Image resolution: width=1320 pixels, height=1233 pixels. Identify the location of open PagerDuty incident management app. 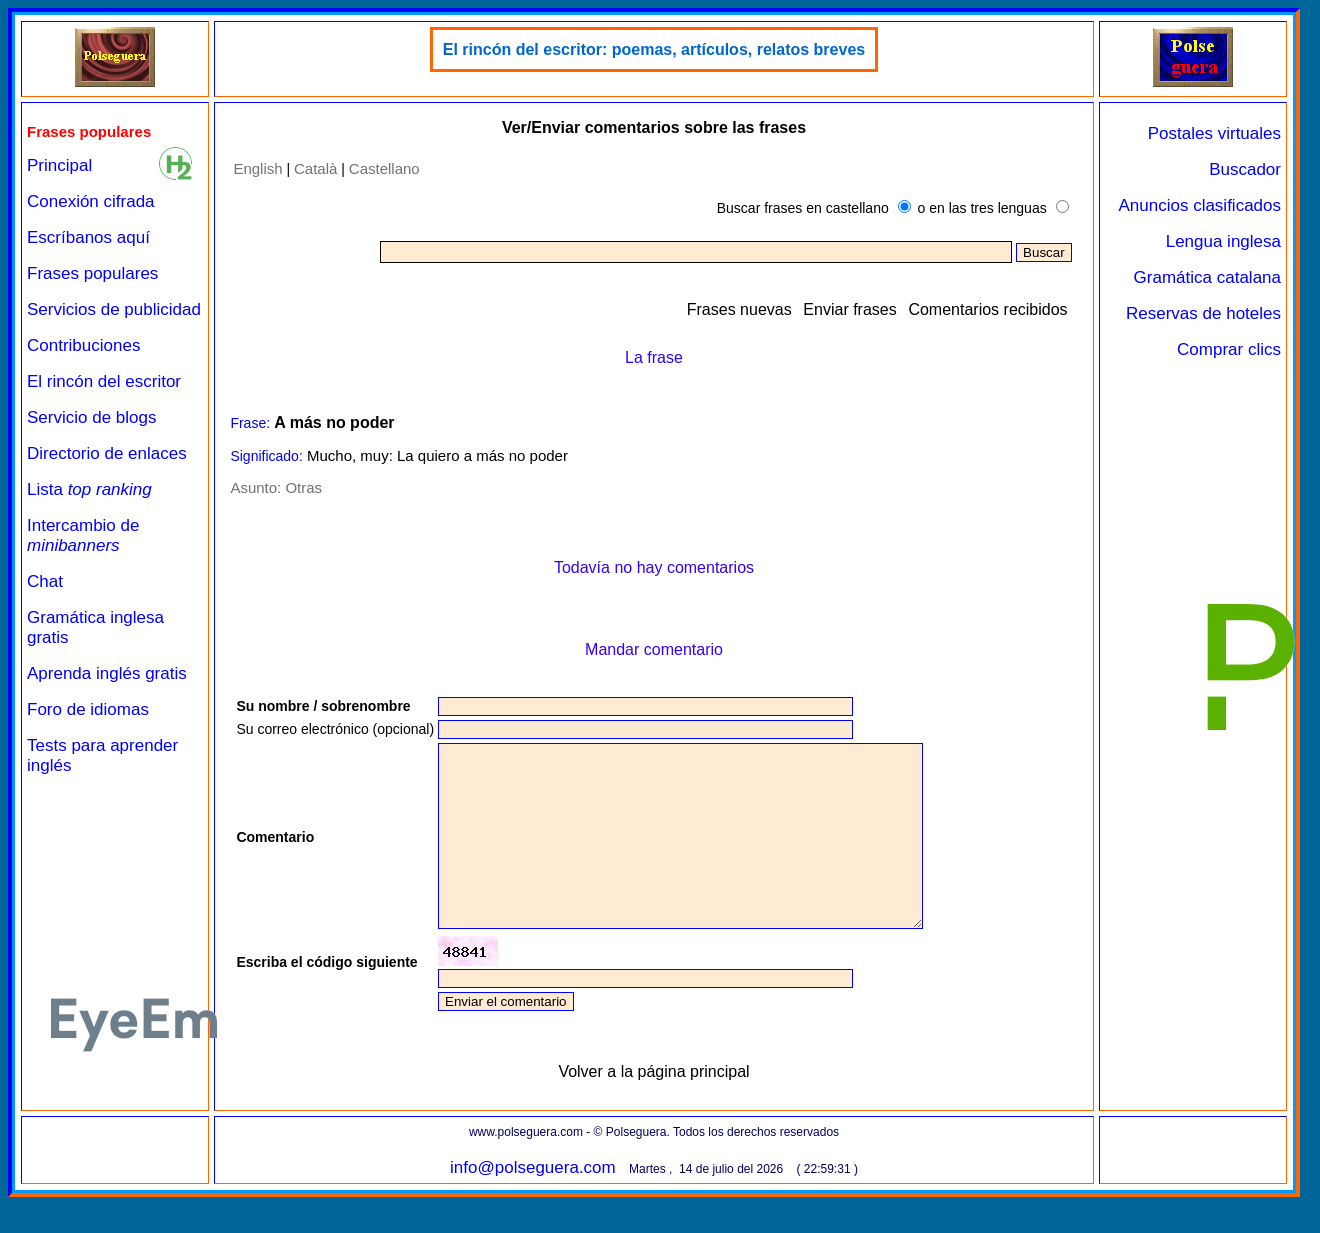
(1251, 667).